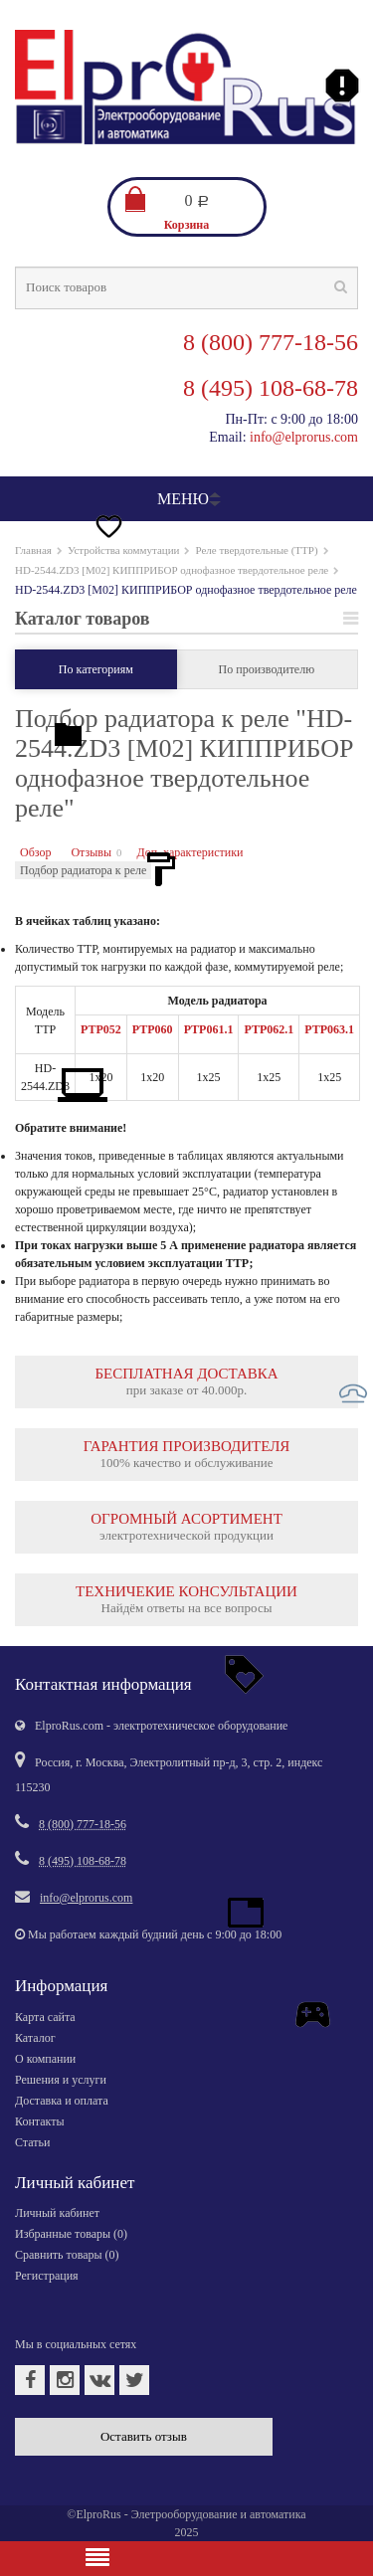 The height and width of the screenshot is (2576, 373). I want to click on report a problem or violation, so click(342, 86).